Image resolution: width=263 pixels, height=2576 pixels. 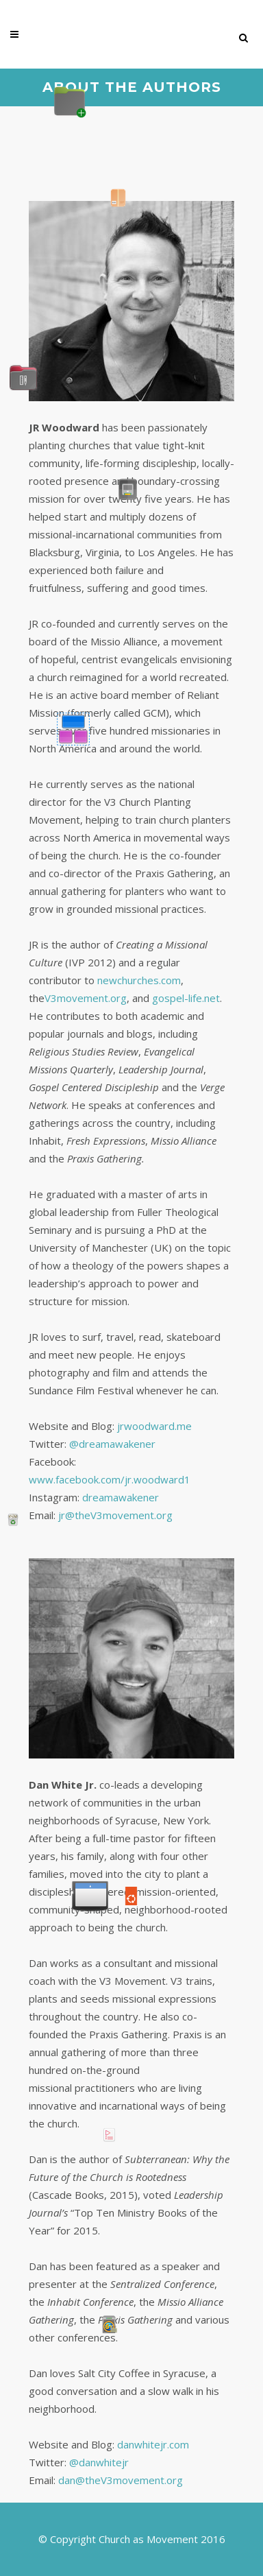 I want to click on indicates a ROM file type, so click(x=127, y=489).